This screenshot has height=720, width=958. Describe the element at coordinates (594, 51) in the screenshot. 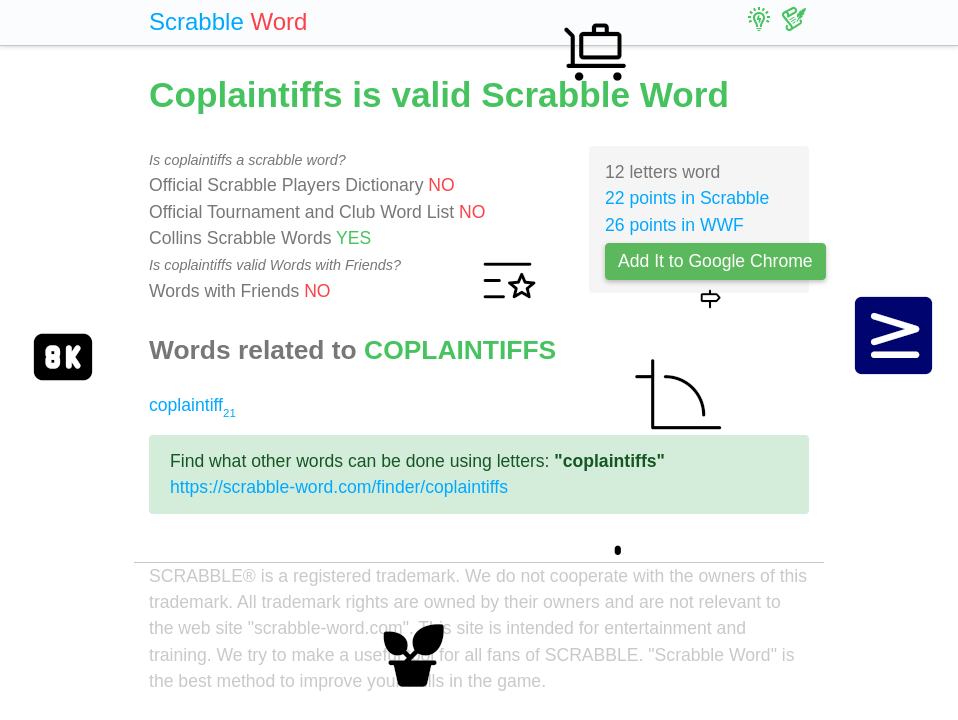

I see `access luggage or baggage services` at that location.